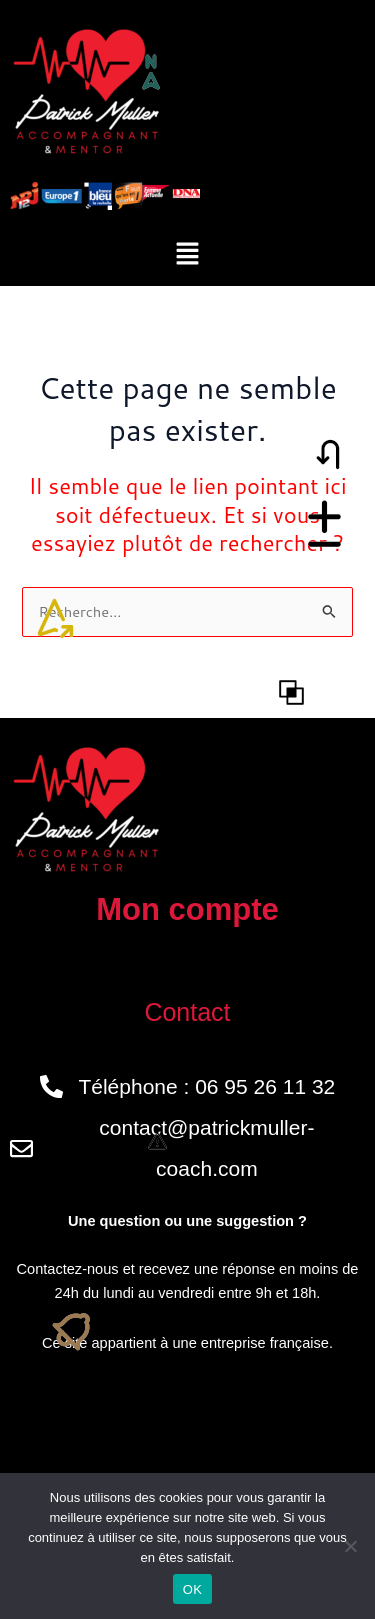 The height and width of the screenshot is (1619, 375). Describe the element at coordinates (151, 72) in the screenshot. I see `orient map to face north` at that location.